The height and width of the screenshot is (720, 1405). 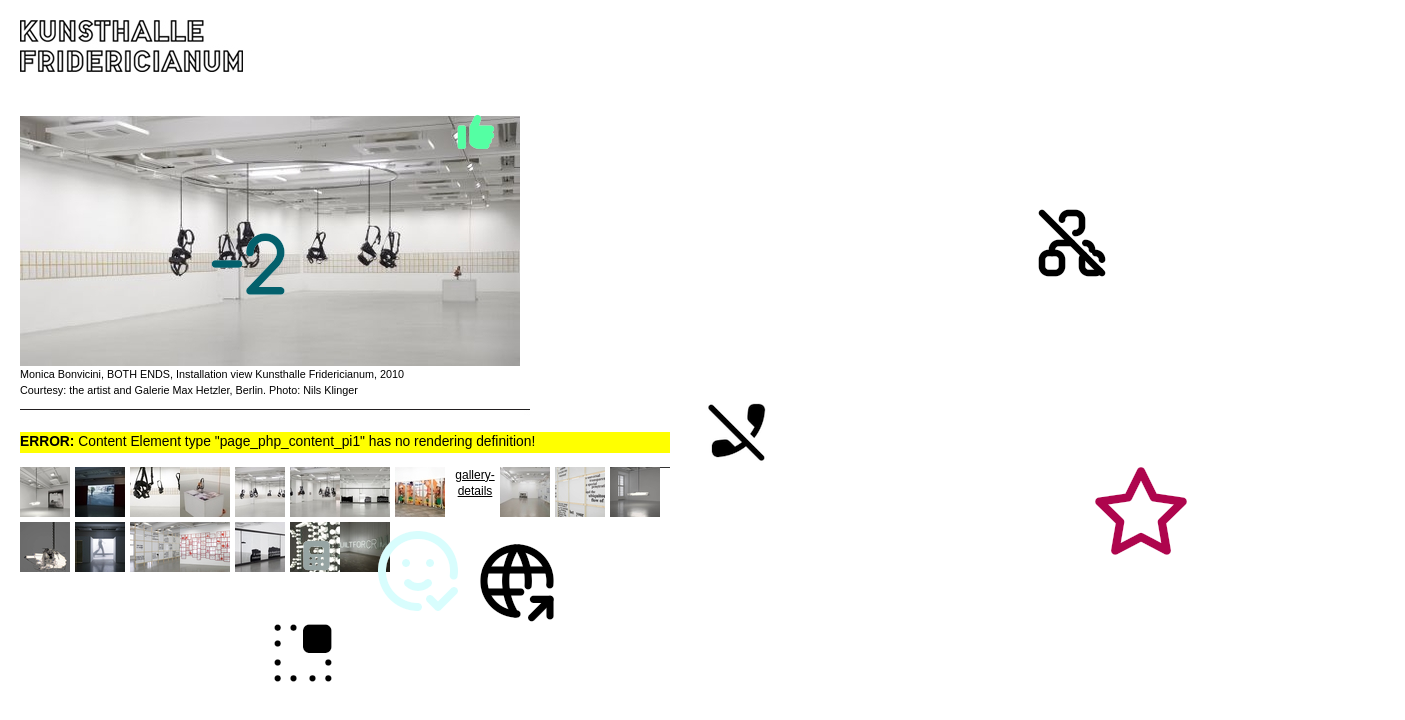 I want to click on confirm mood or emotional check-in, so click(x=418, y=571).